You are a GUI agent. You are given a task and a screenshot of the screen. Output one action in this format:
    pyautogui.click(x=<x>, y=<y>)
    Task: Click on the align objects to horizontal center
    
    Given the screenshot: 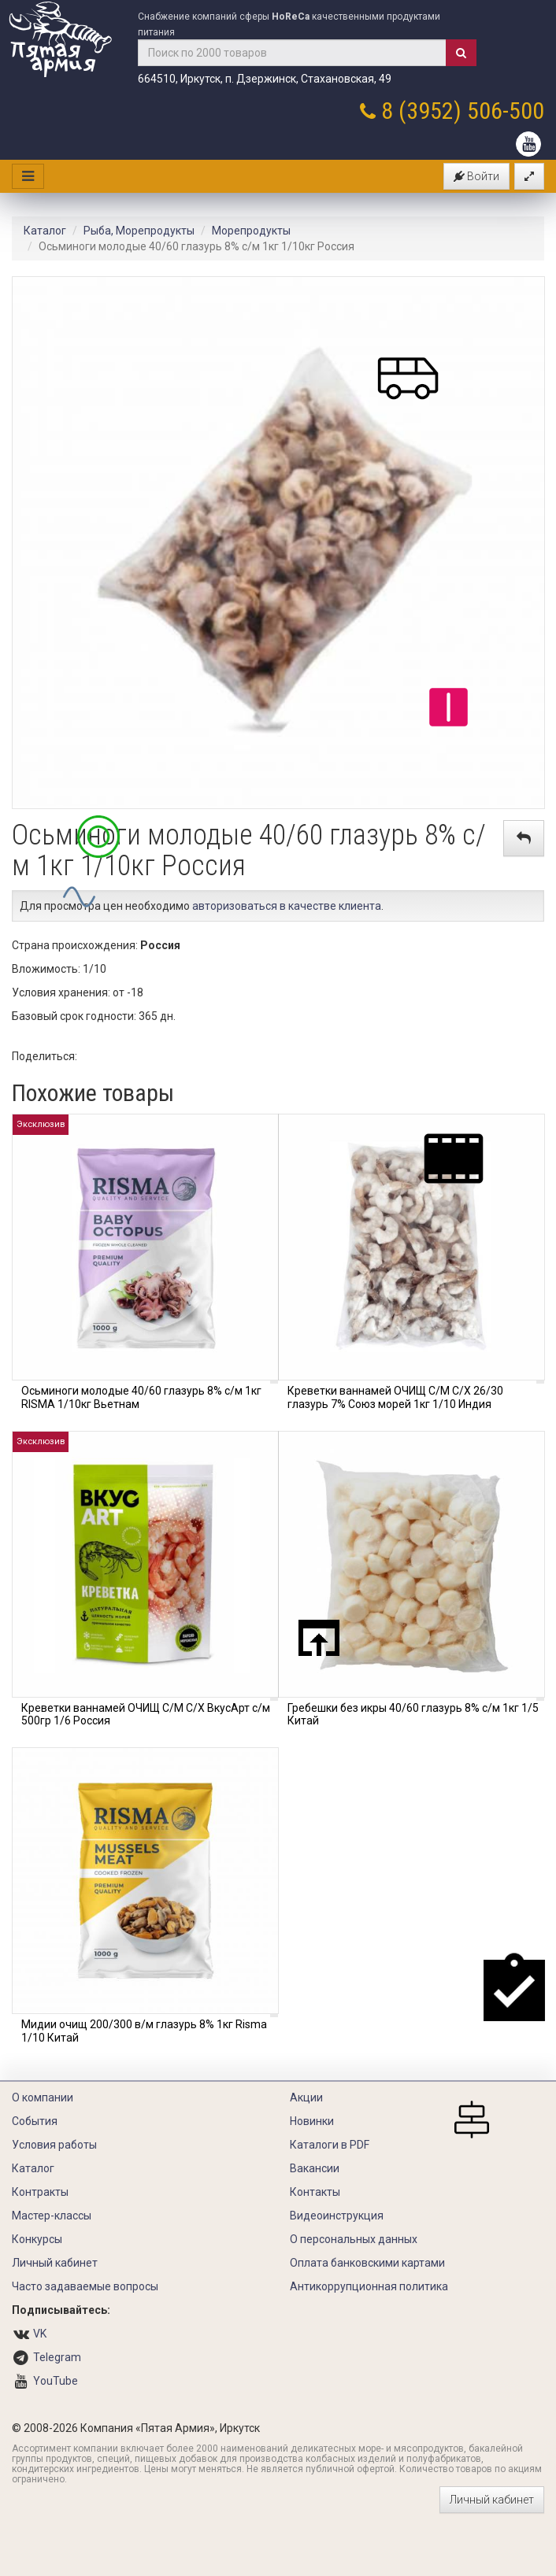 What is the action you would take?
    pyautogui.click(x=472, y=2120)
    